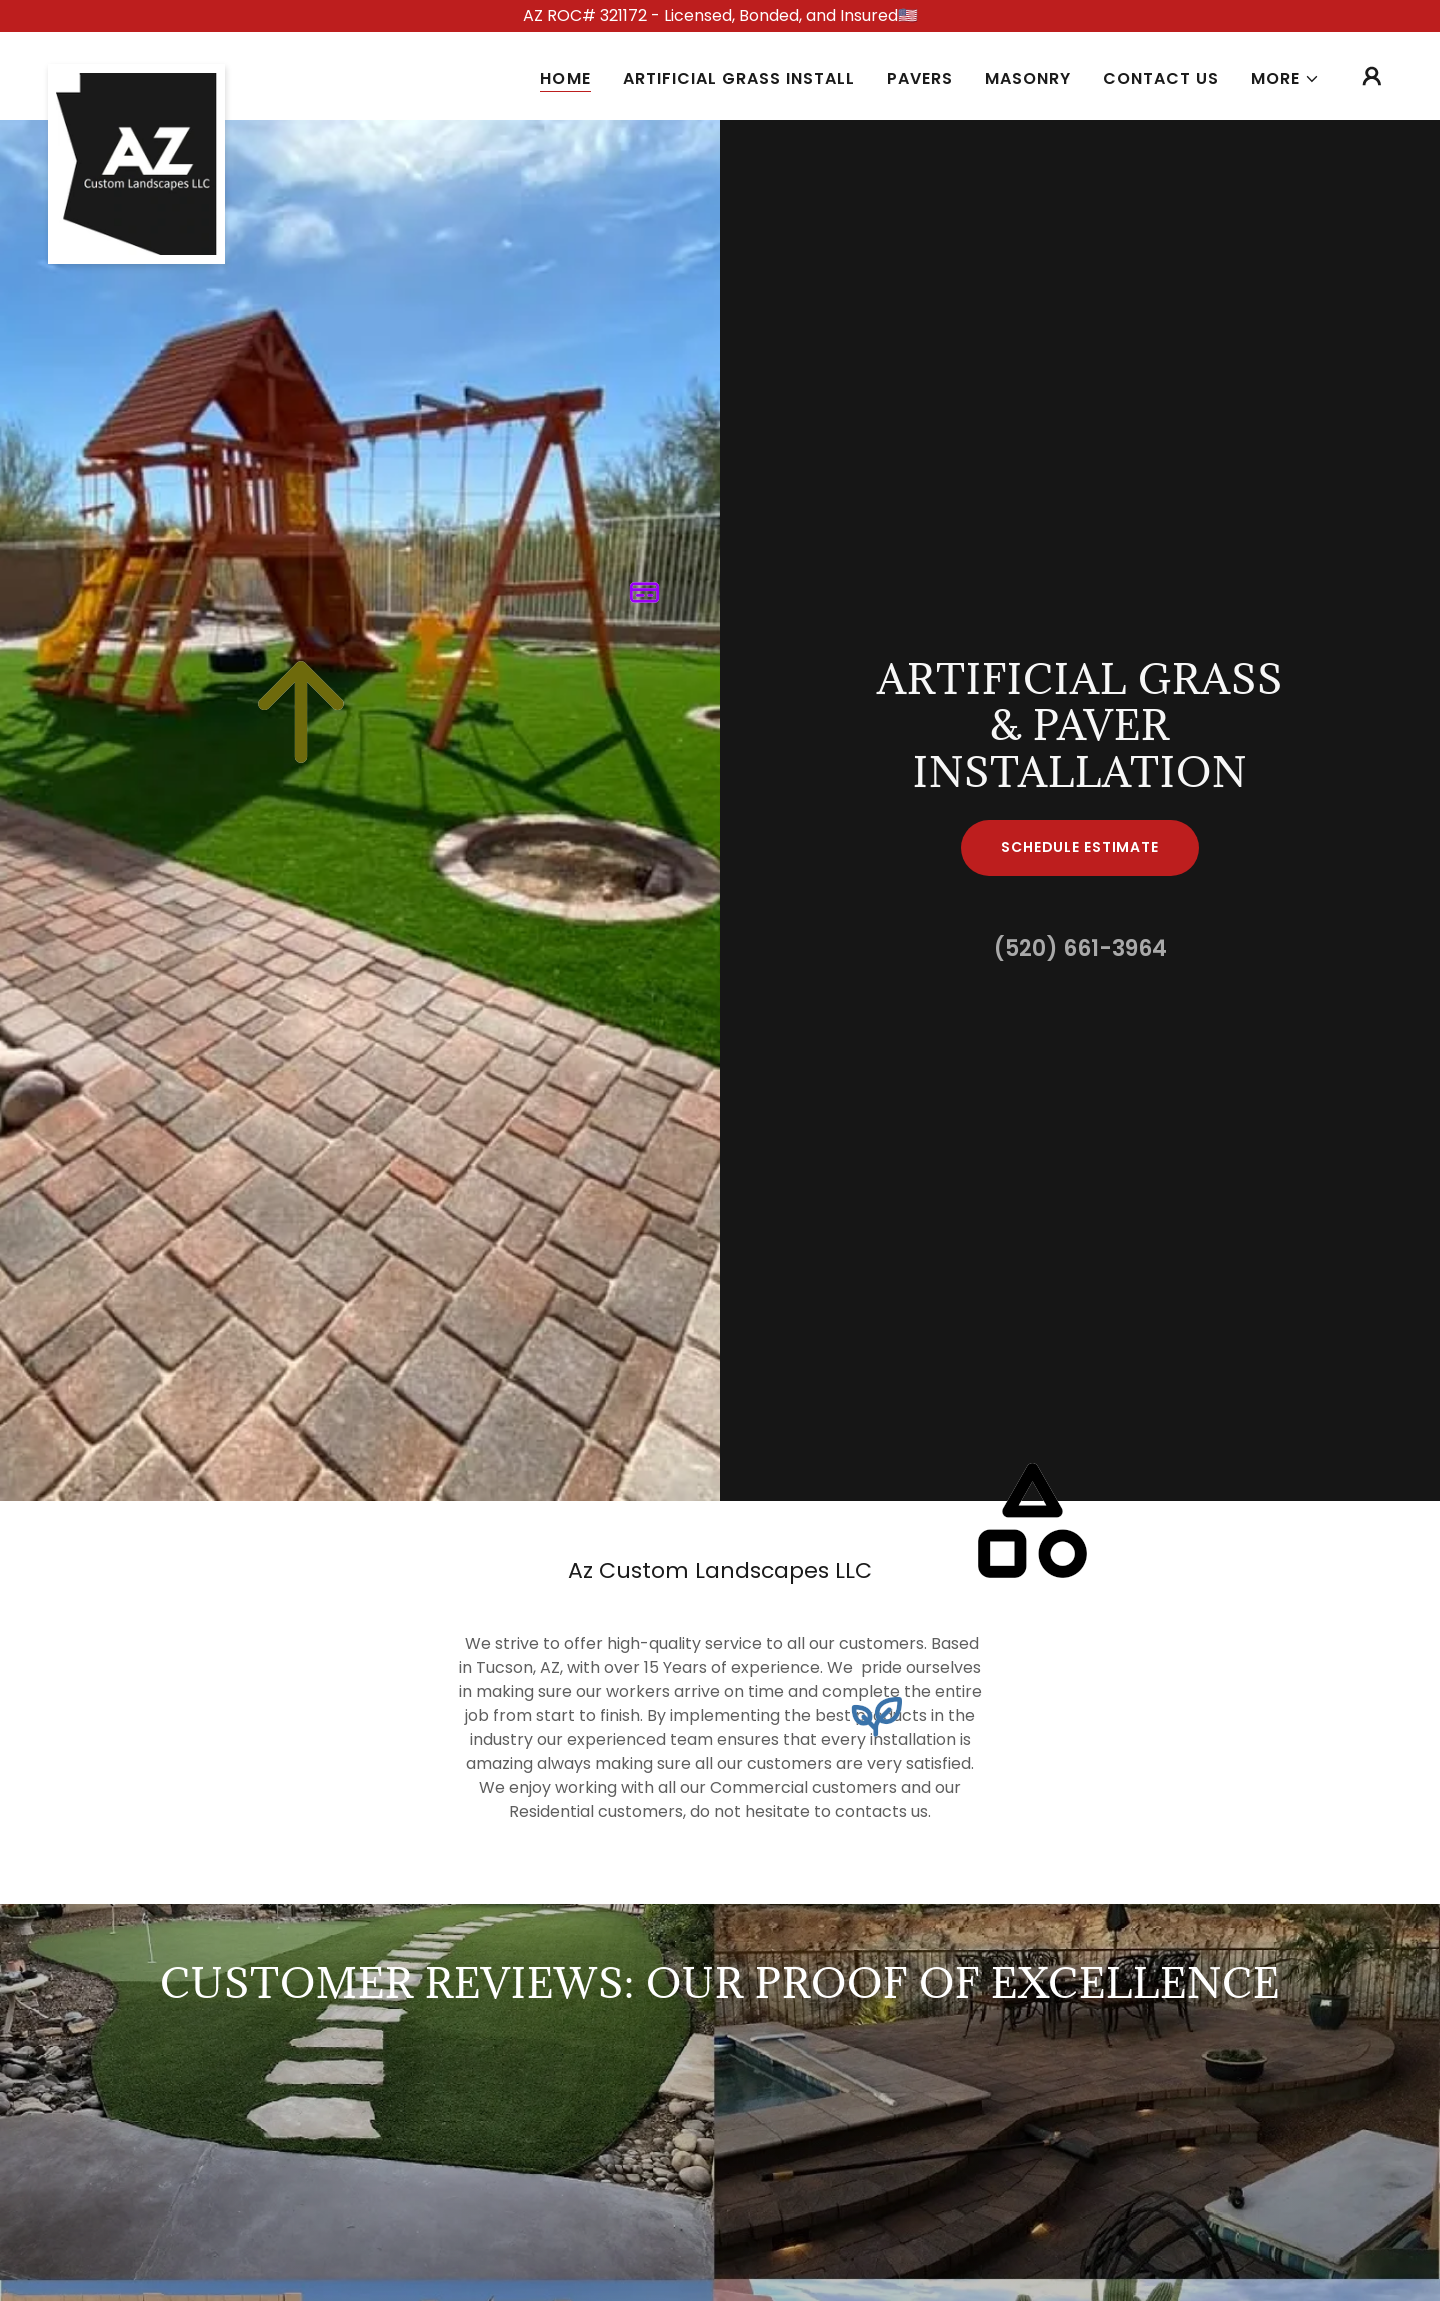  I want to click on access shape tools or drawing options, so click(1032, 1523).